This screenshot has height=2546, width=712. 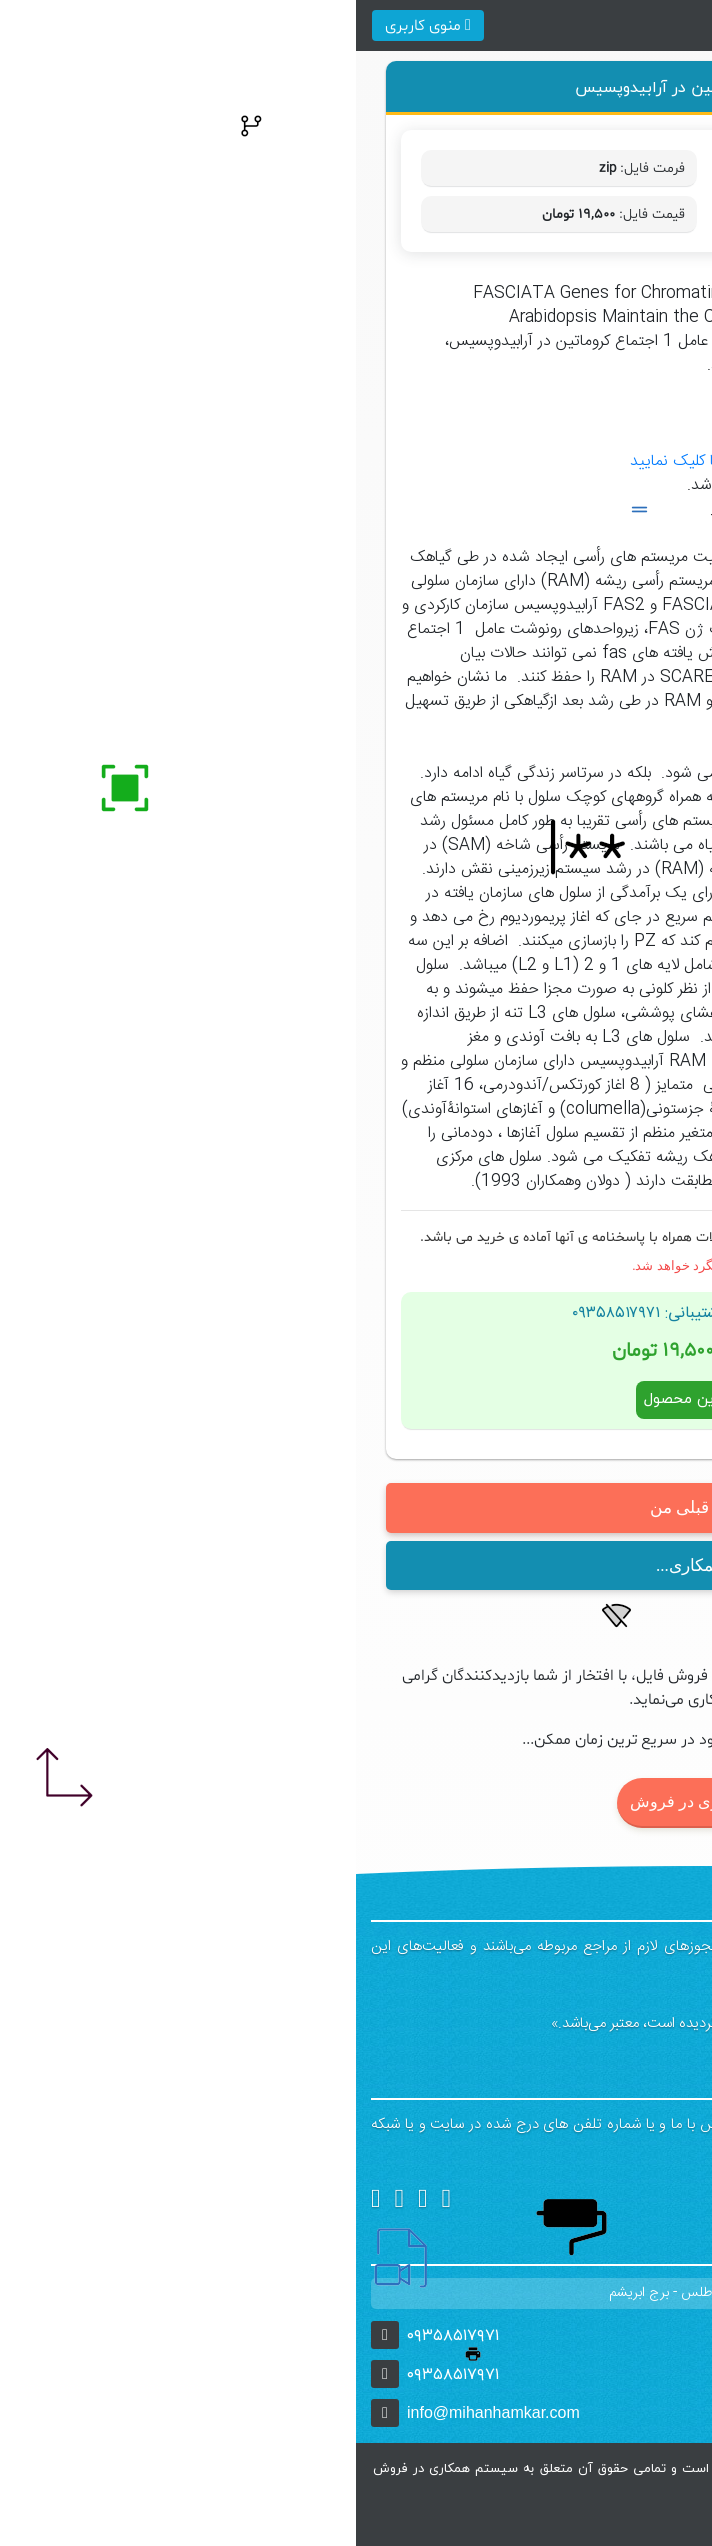 I want to click on indicates equality or balance between values, so click(x=639, y=509).